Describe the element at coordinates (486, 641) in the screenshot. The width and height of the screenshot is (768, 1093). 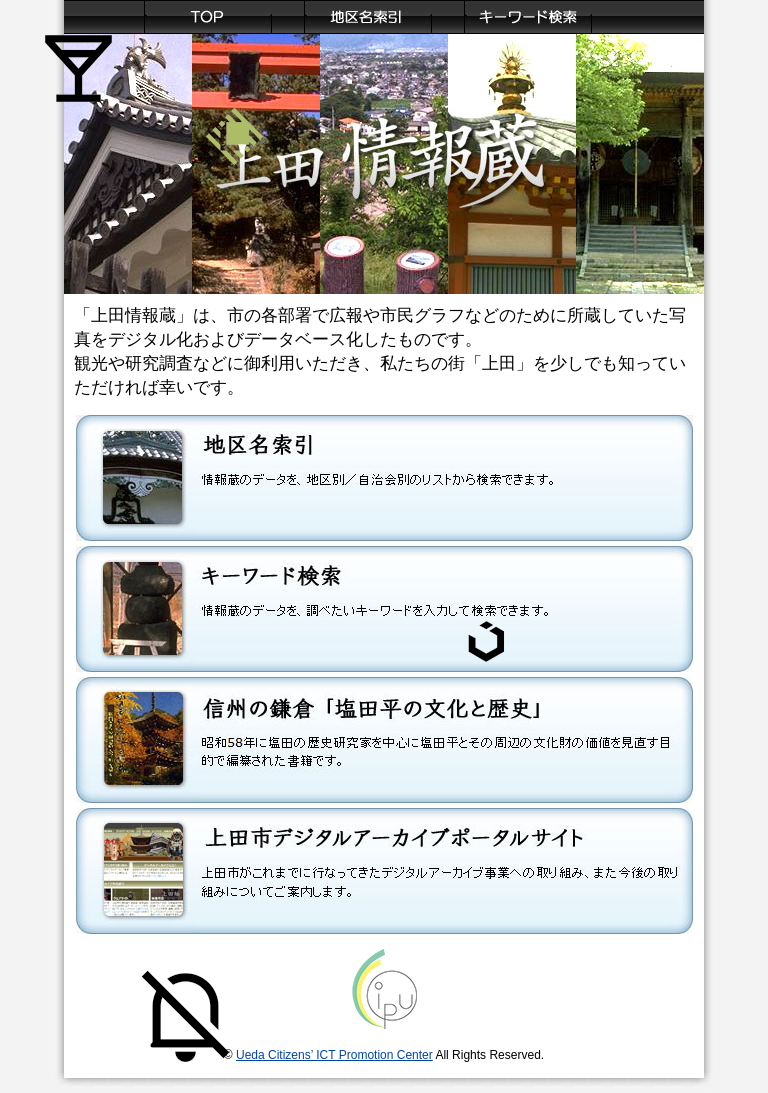
I see `UIkit framework logo` at that location.